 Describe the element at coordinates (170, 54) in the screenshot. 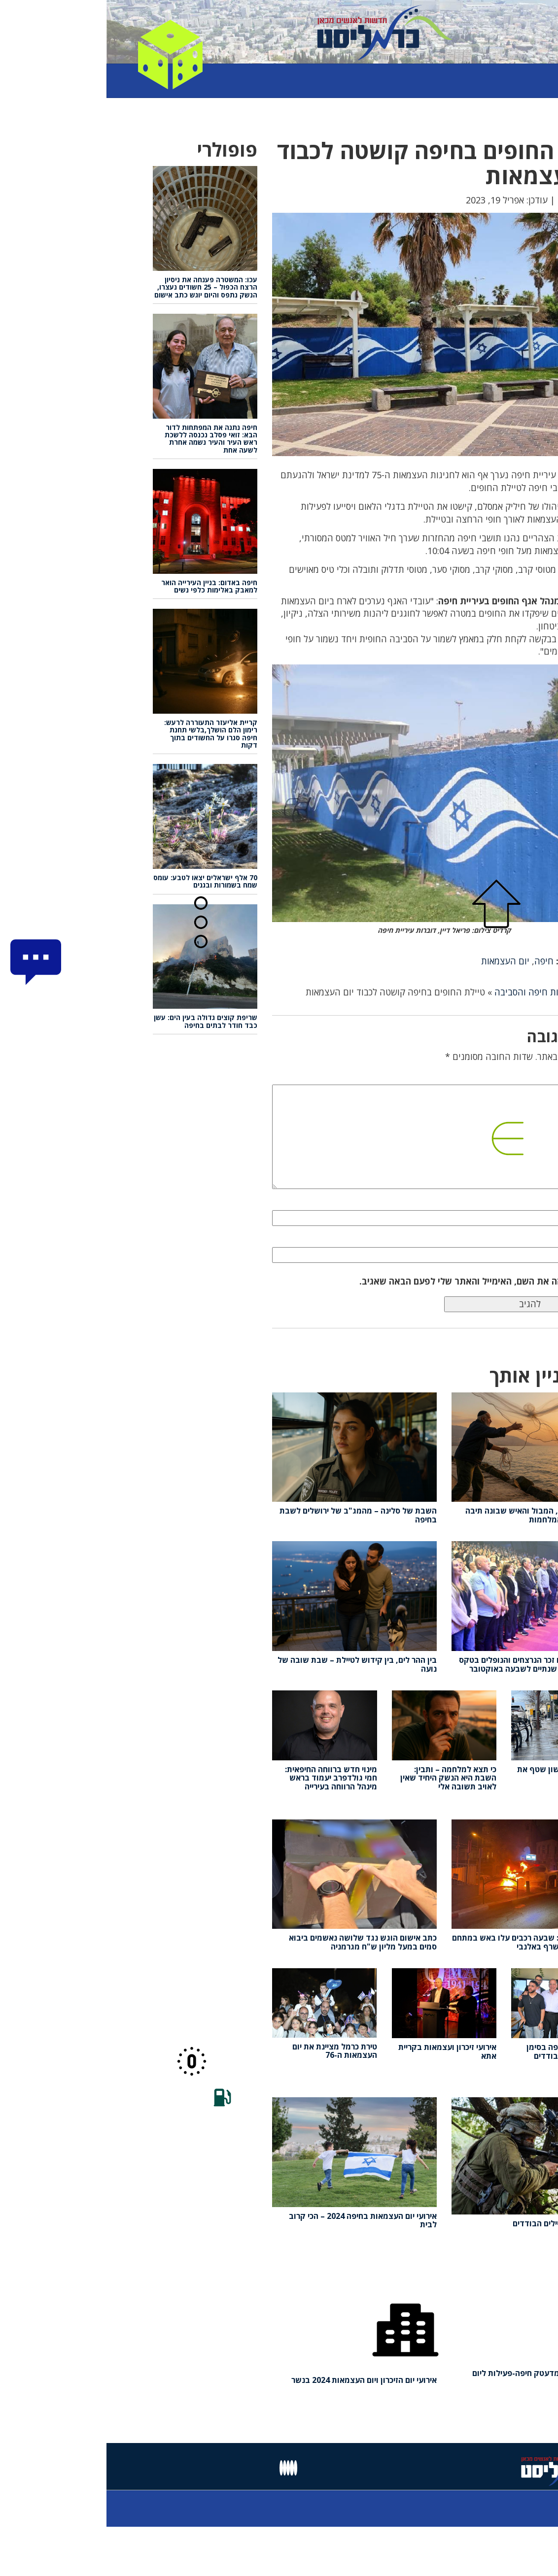

I see `randomize or shuffle content` at that location.